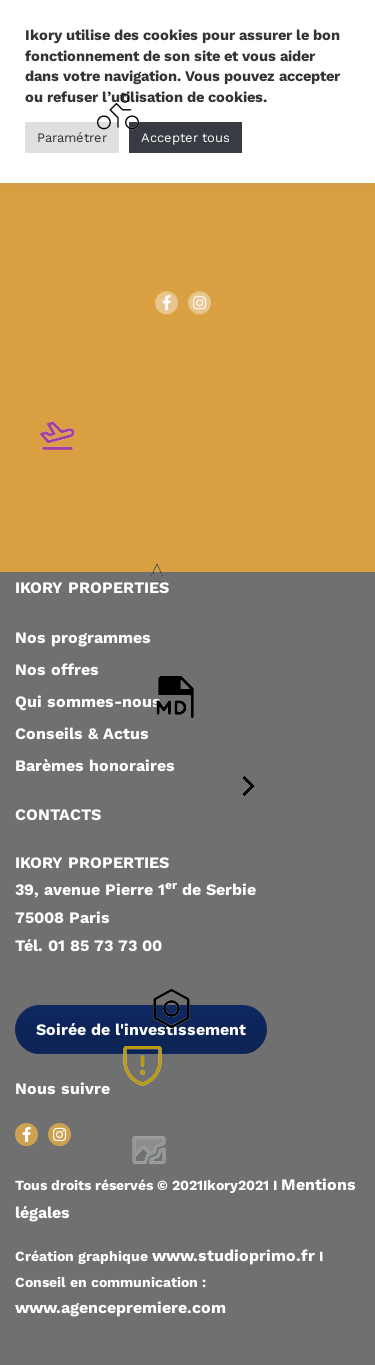  What do you see at coordinates (171, 1008) in the screenshot?
I see `access hardware or mechanical settings` at bounding box center [171, 1008].